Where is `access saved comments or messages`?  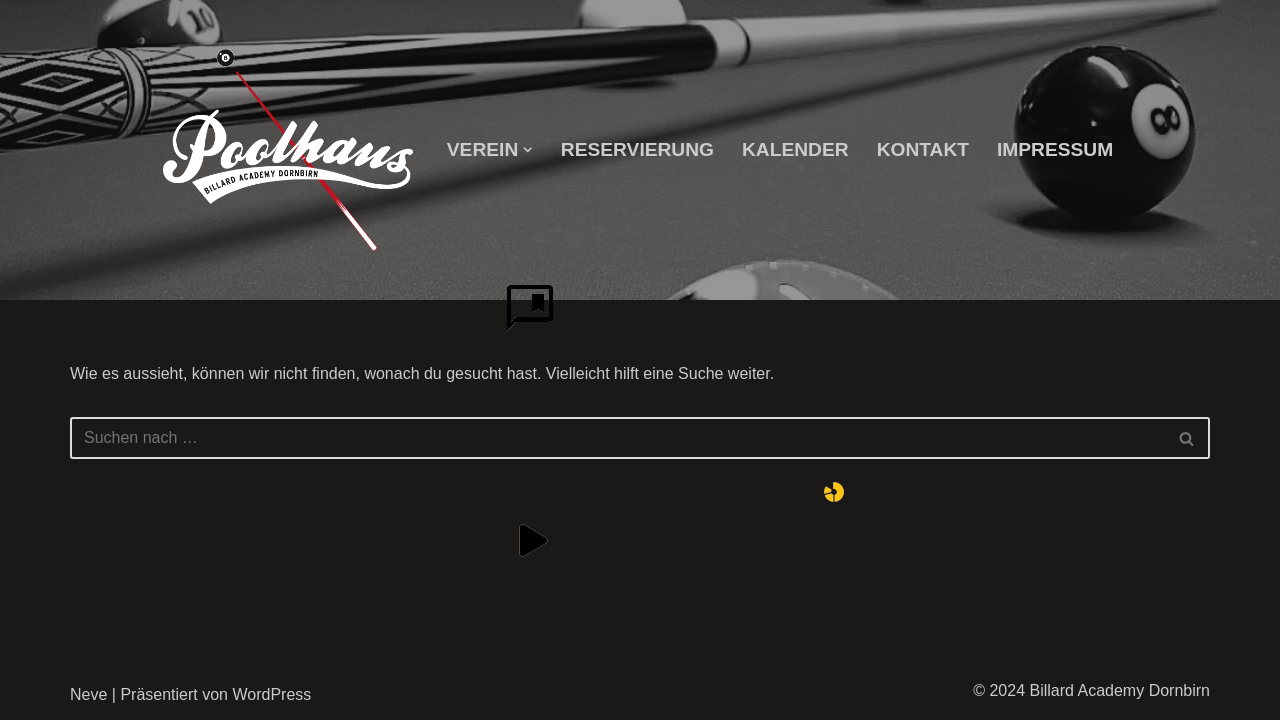
access saved comments or messages is located at coordinates (530, 308).